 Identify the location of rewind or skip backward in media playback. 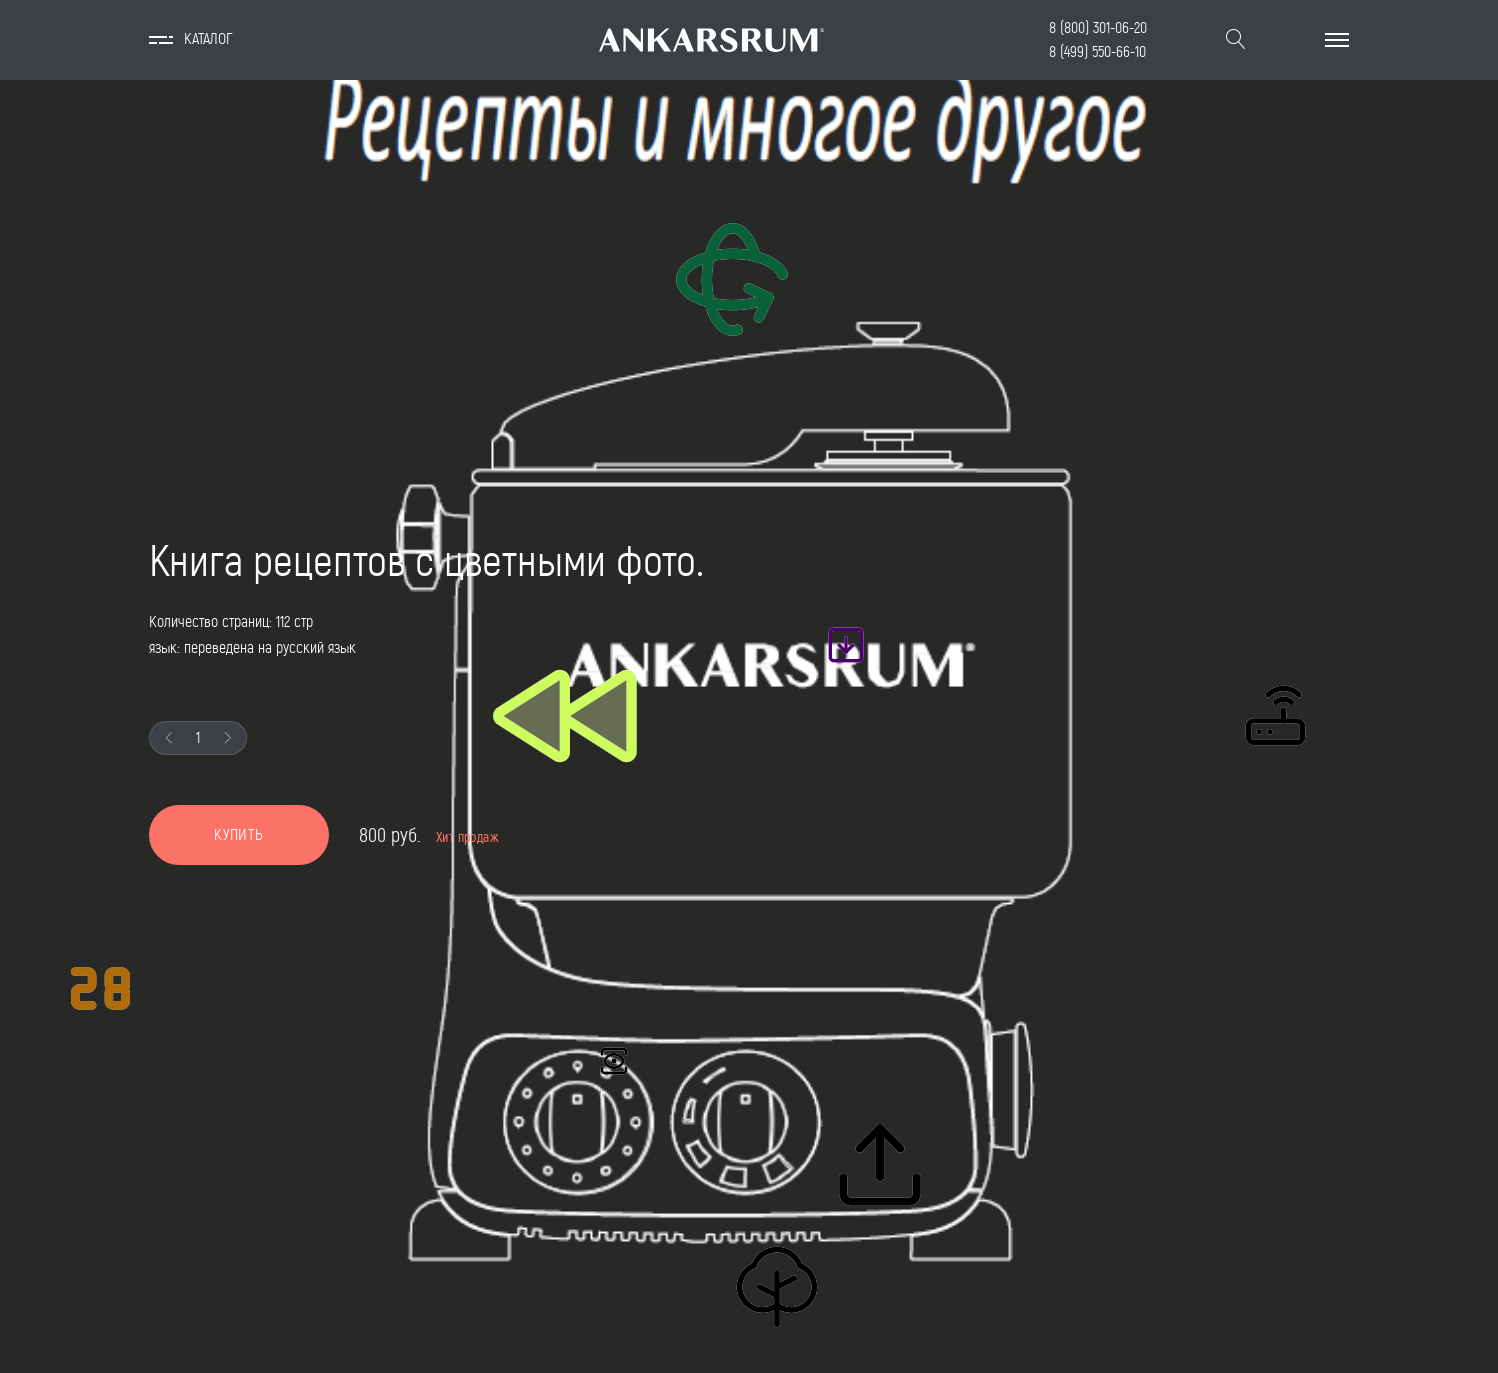
(570, 716).